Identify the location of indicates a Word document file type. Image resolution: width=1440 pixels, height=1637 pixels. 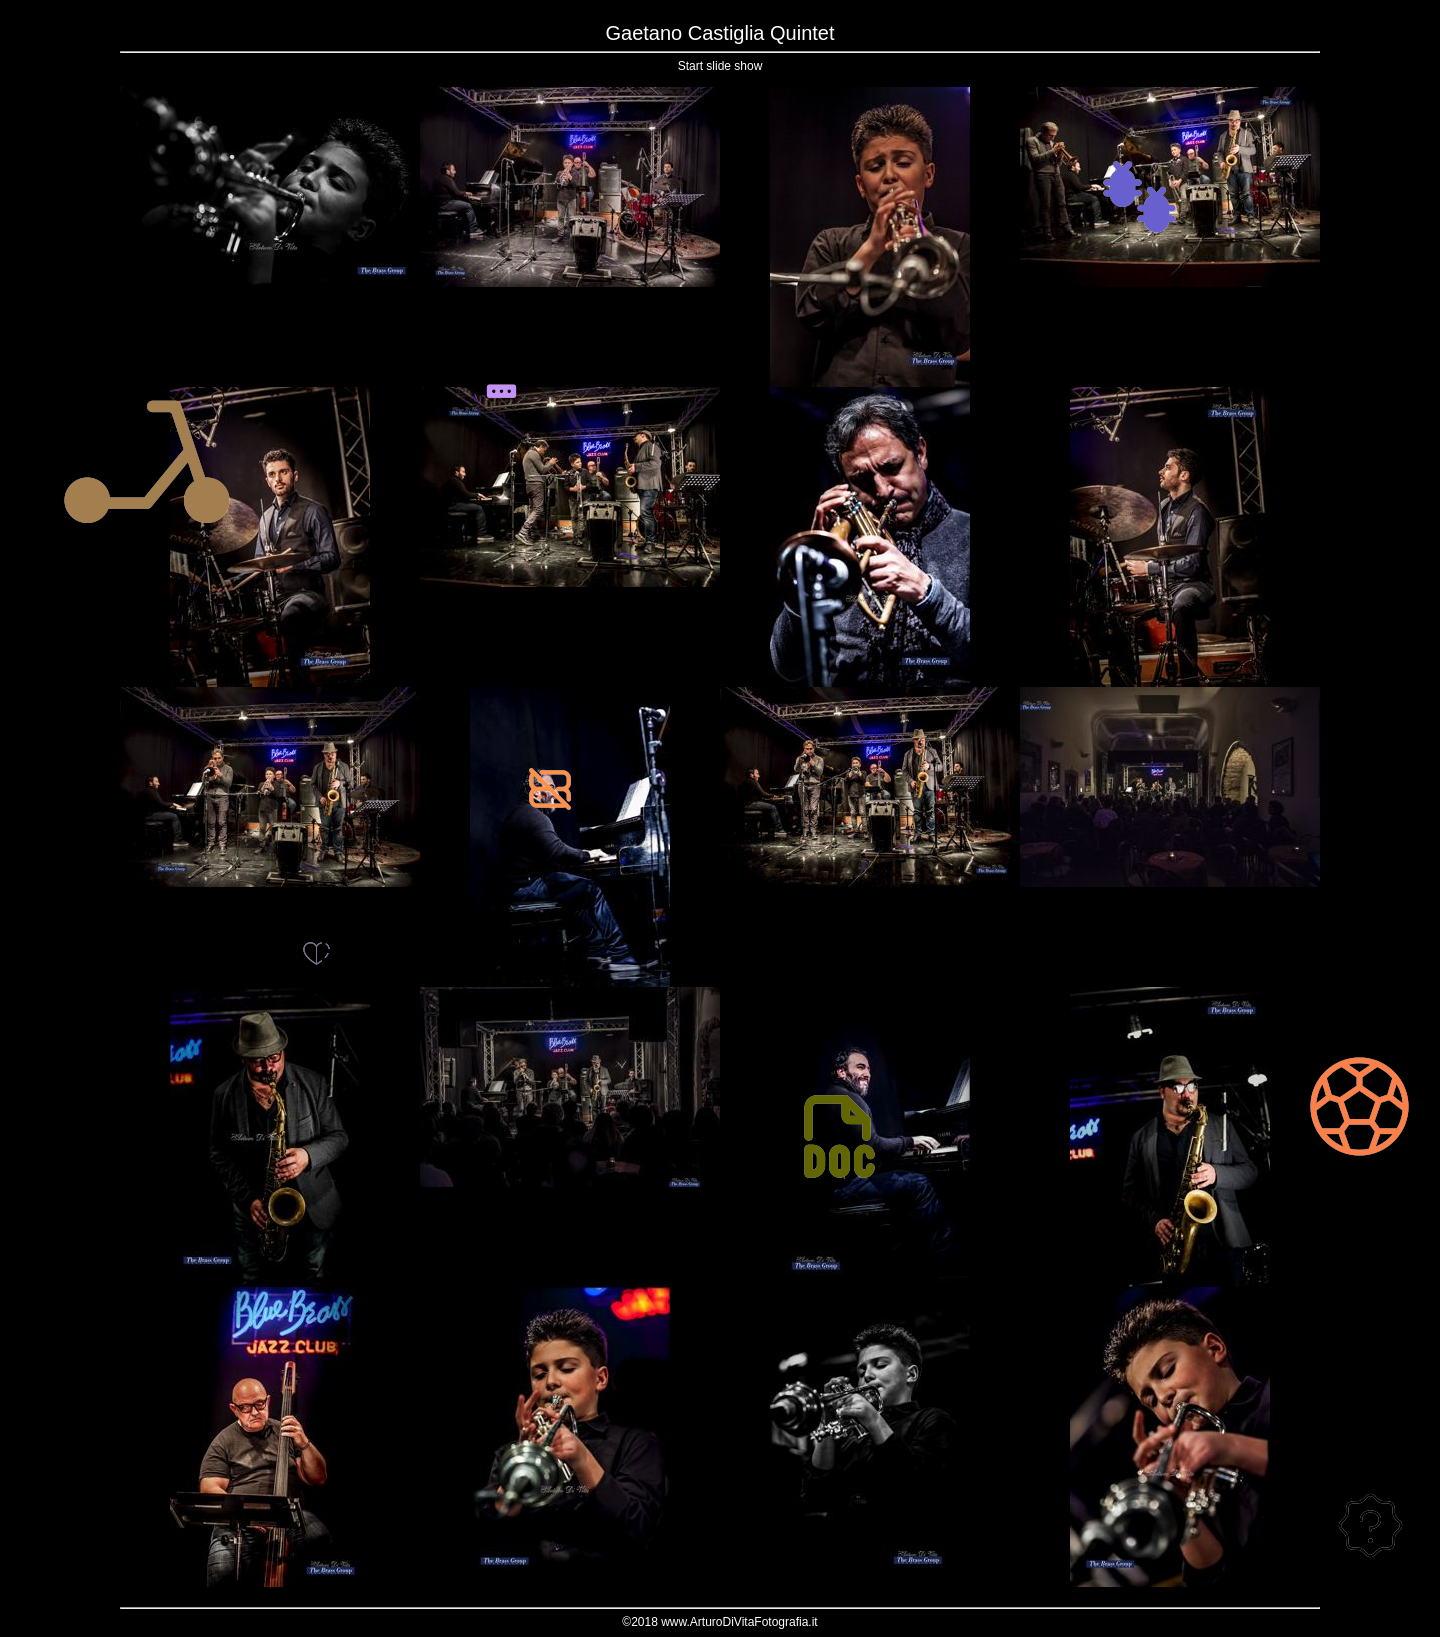
(837, 1136).